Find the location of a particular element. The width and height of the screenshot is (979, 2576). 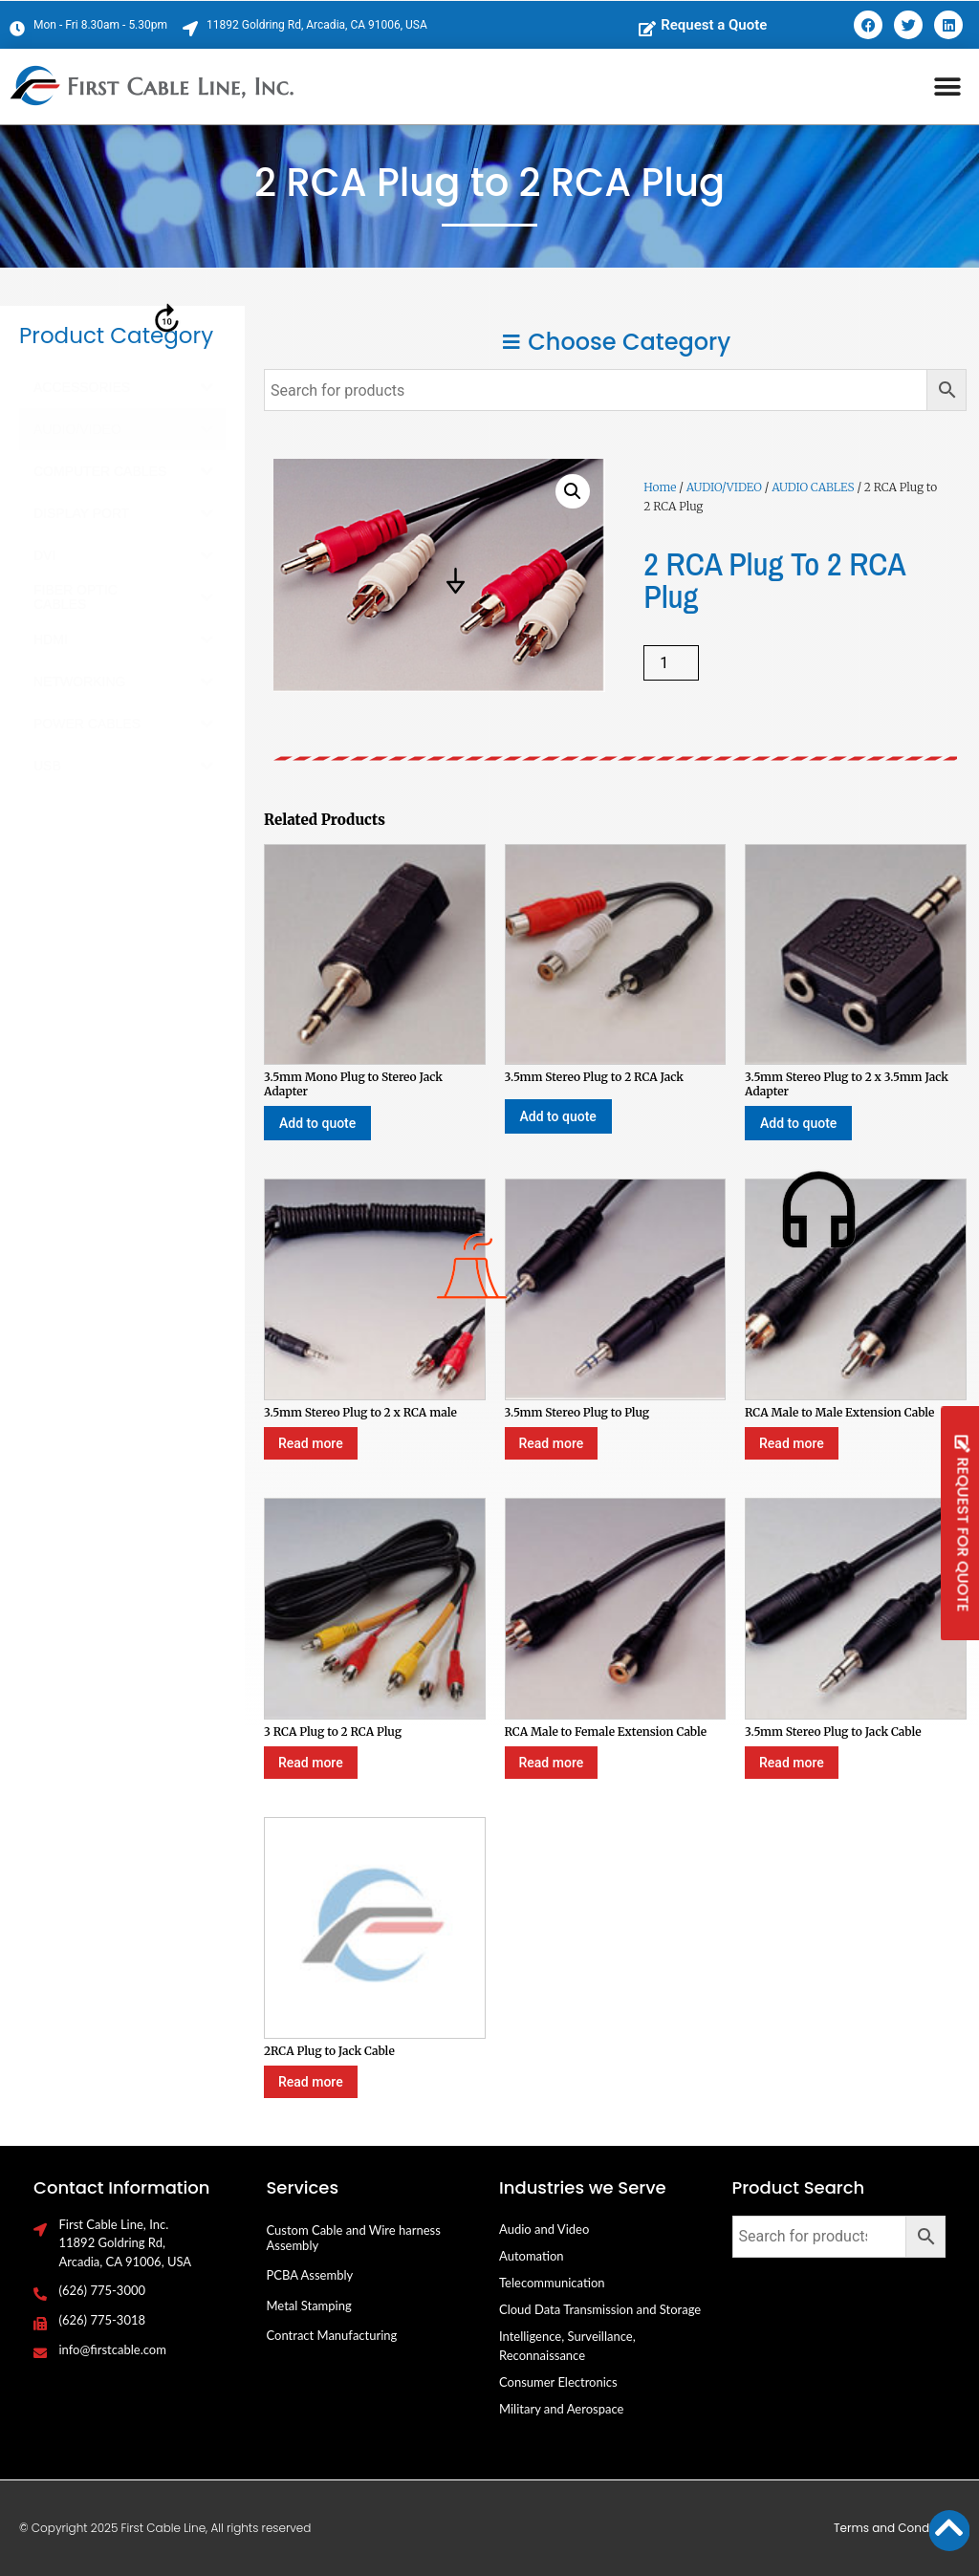

access audio or voice support is located at coordinates (818, 1215).